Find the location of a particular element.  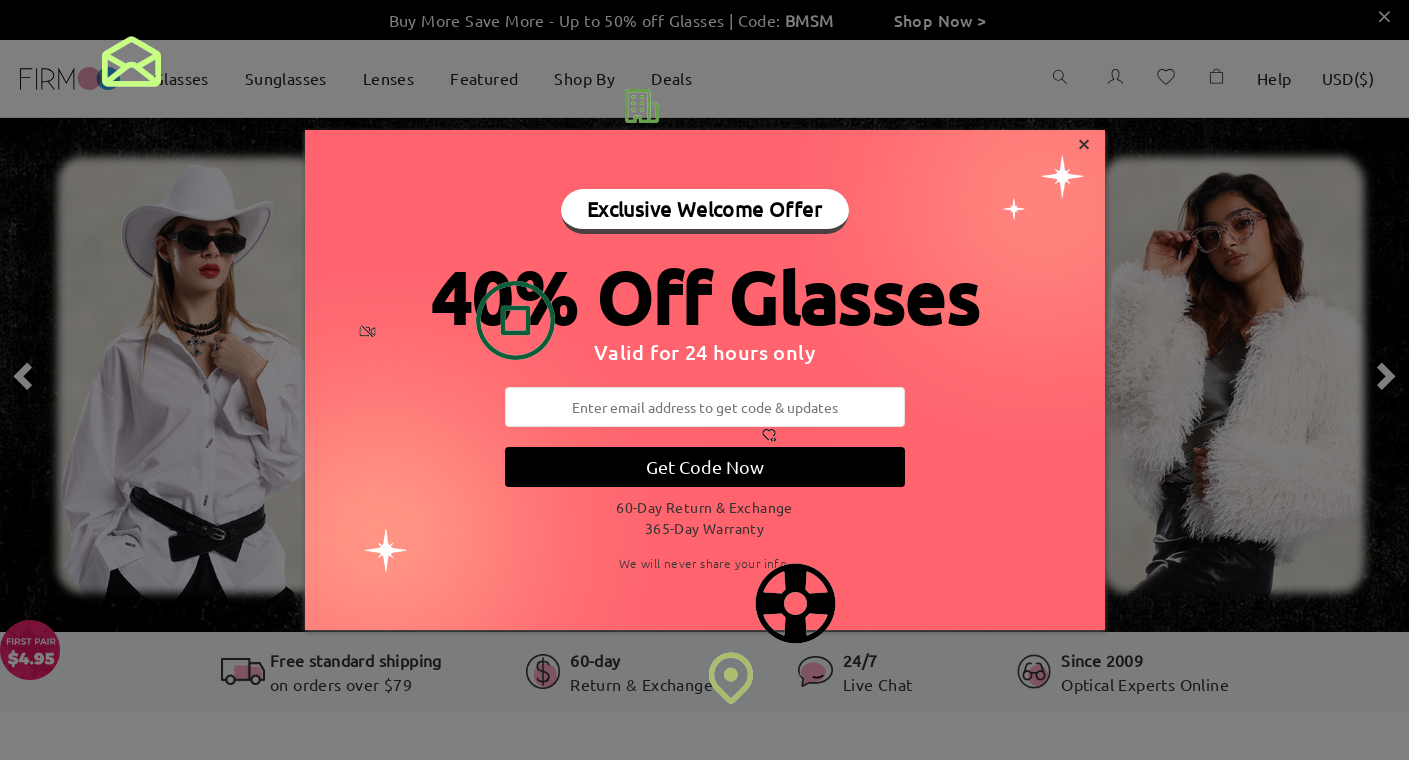

stop media playback is located at coordinates (515, 320).